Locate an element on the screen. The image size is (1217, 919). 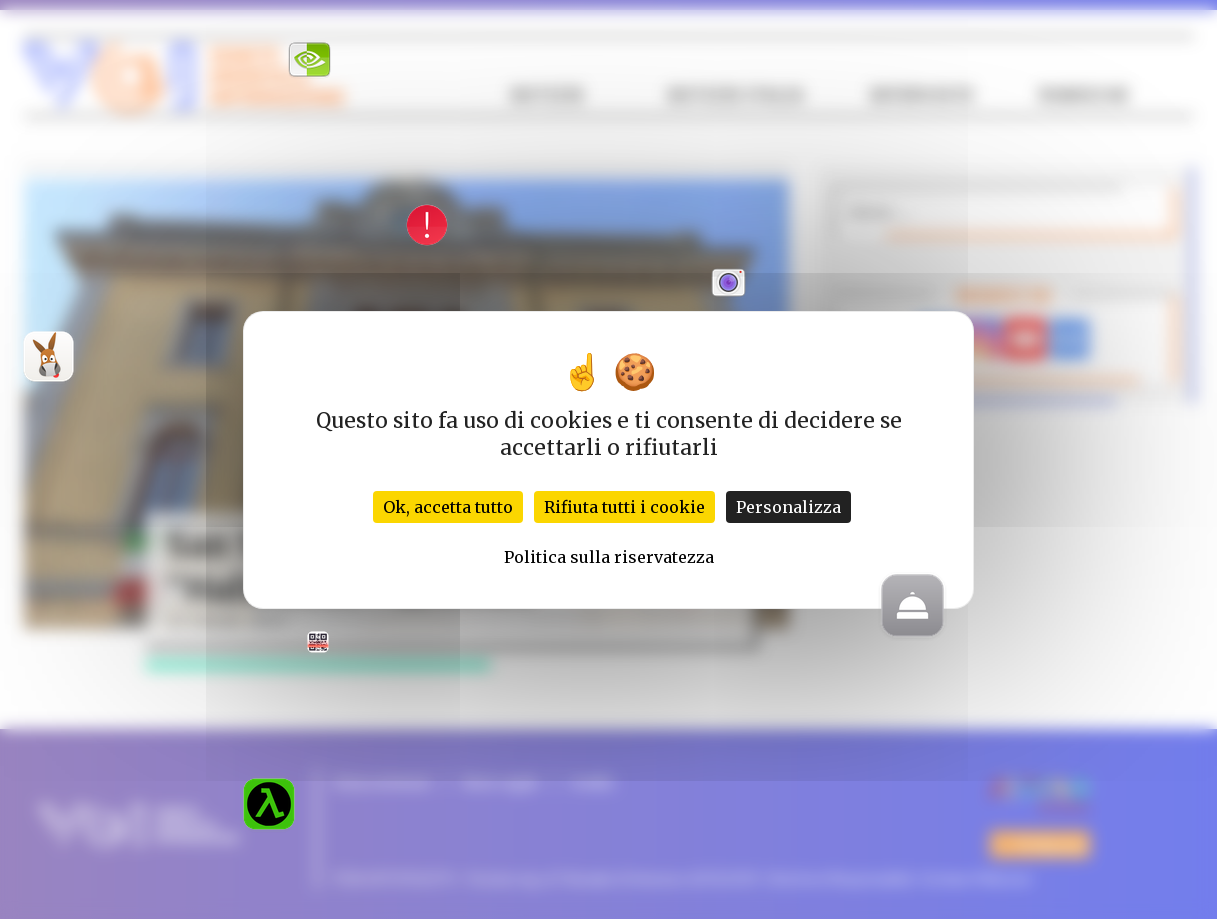
open QR code scanner app is located at coordinates (318, 642).